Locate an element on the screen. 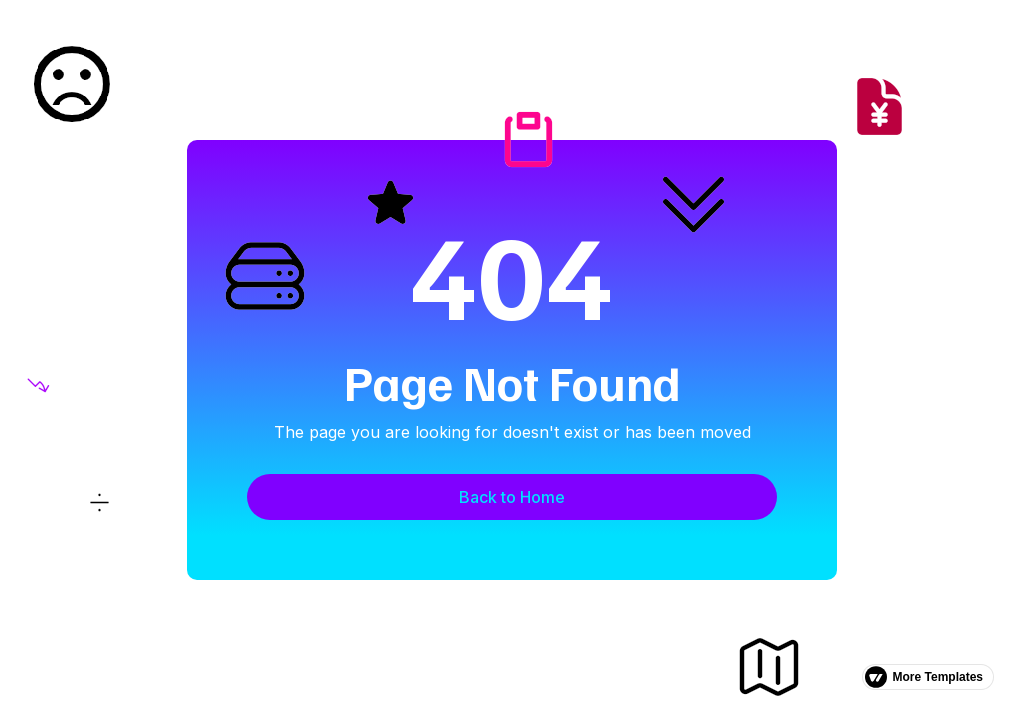  perform a division calculation is located at coordinates (99, 502).